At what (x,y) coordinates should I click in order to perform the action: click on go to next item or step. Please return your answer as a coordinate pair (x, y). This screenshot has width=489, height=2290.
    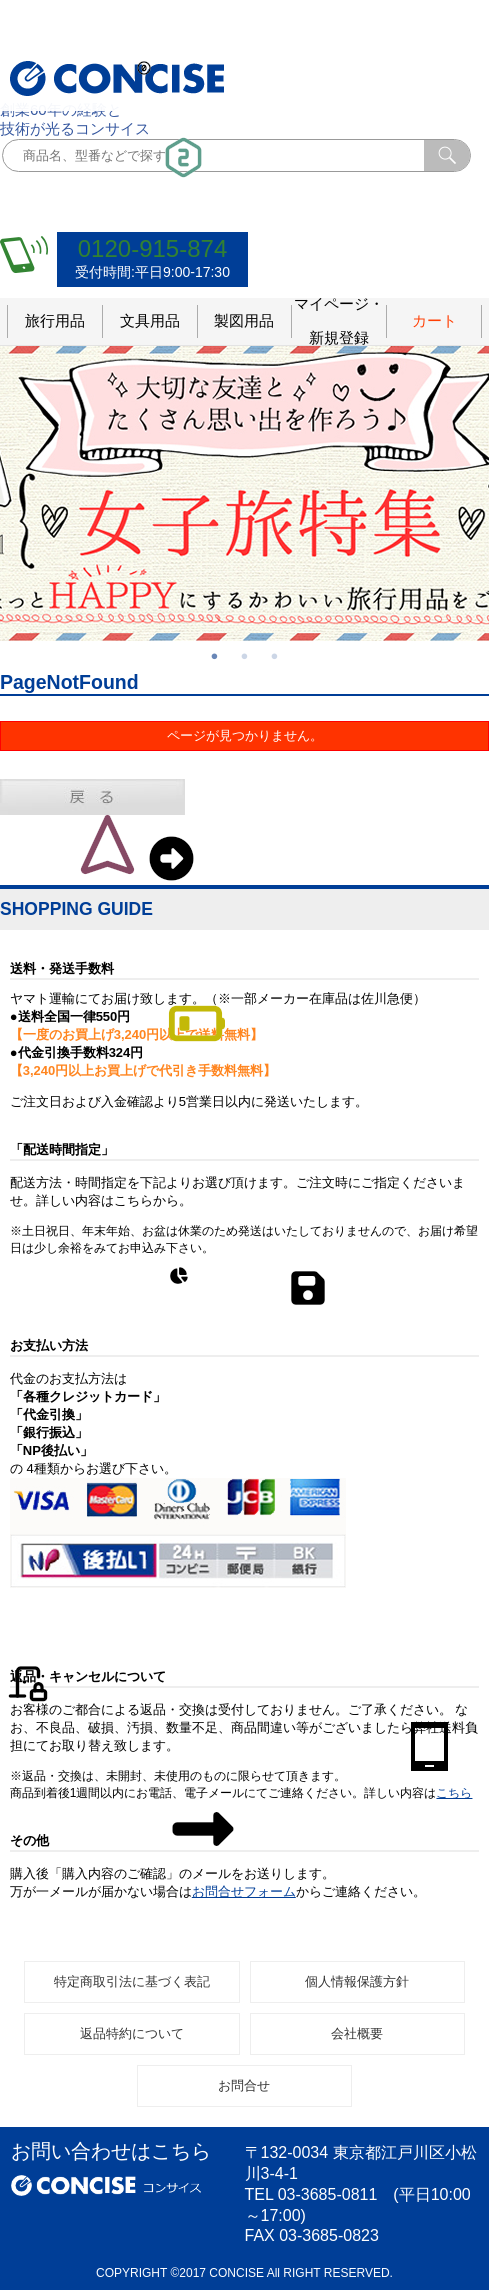
    Looking at the image, I should click on (171, 858).